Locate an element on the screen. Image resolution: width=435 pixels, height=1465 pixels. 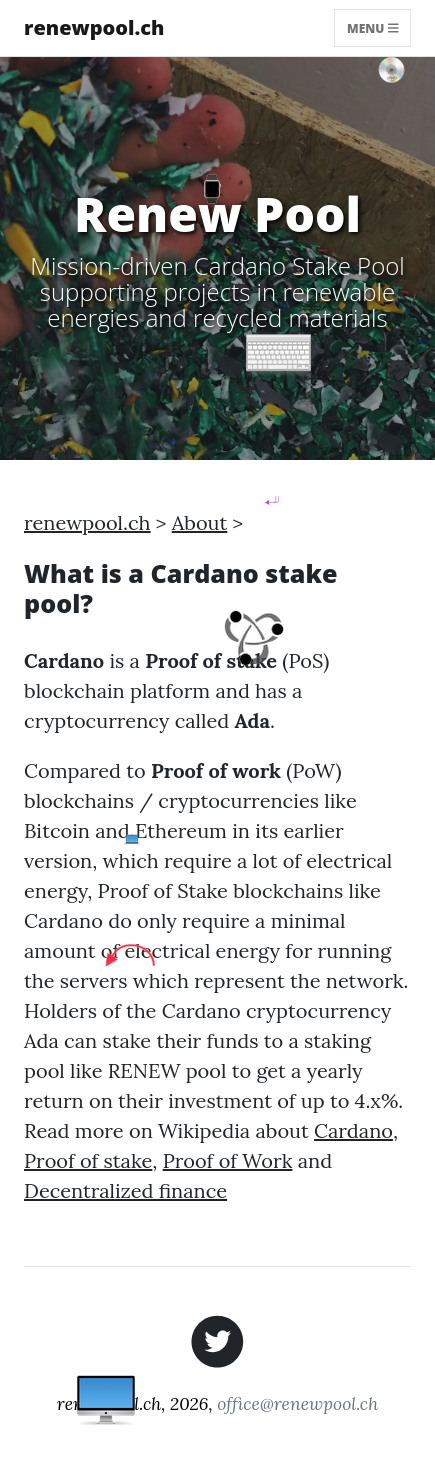
manage connected Apple Watch device is located at coordinates (212, 189).